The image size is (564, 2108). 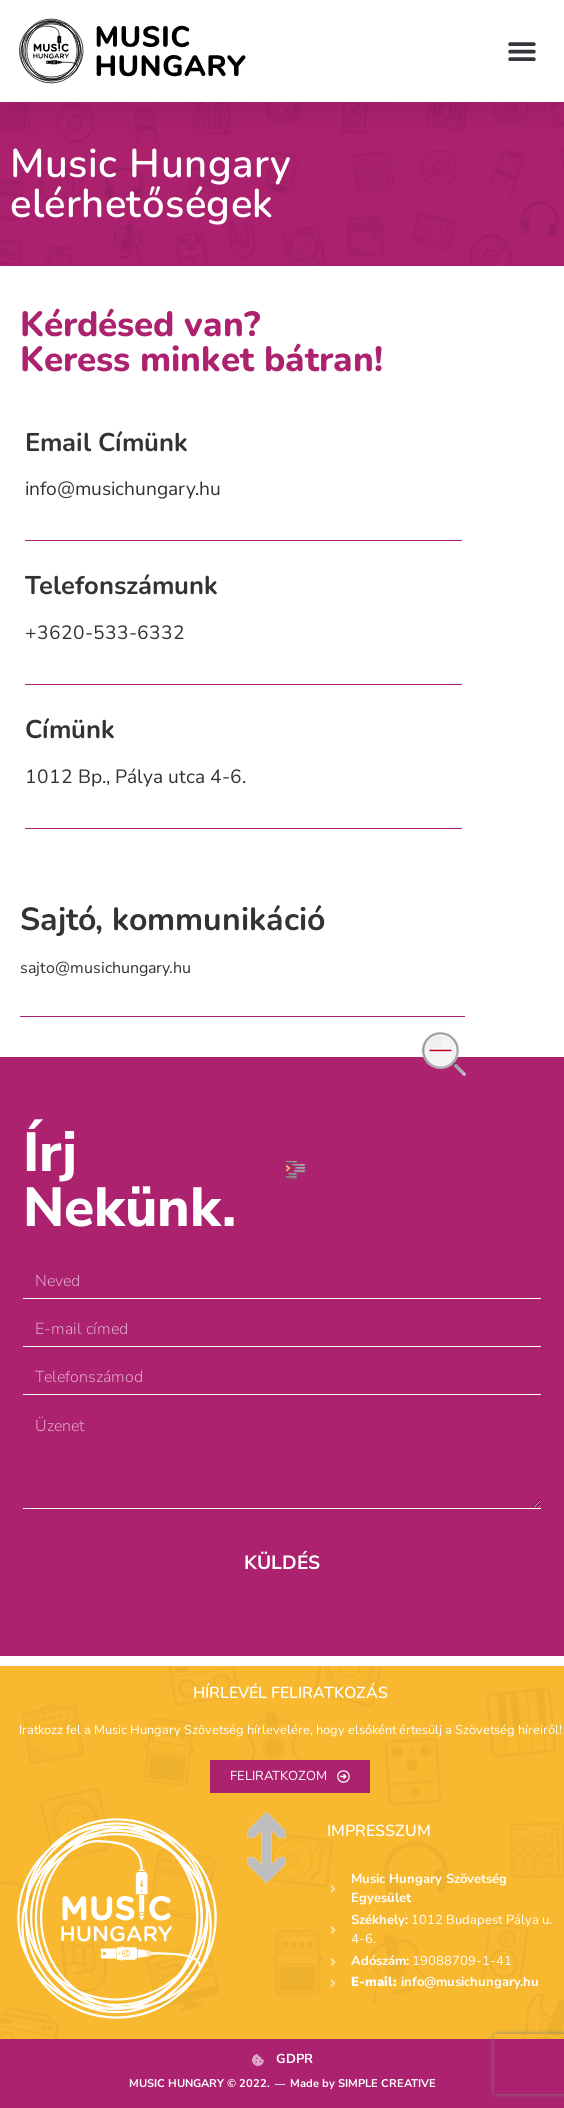 I want to click on zoom out to see more content, so click(x=443, y=1053).